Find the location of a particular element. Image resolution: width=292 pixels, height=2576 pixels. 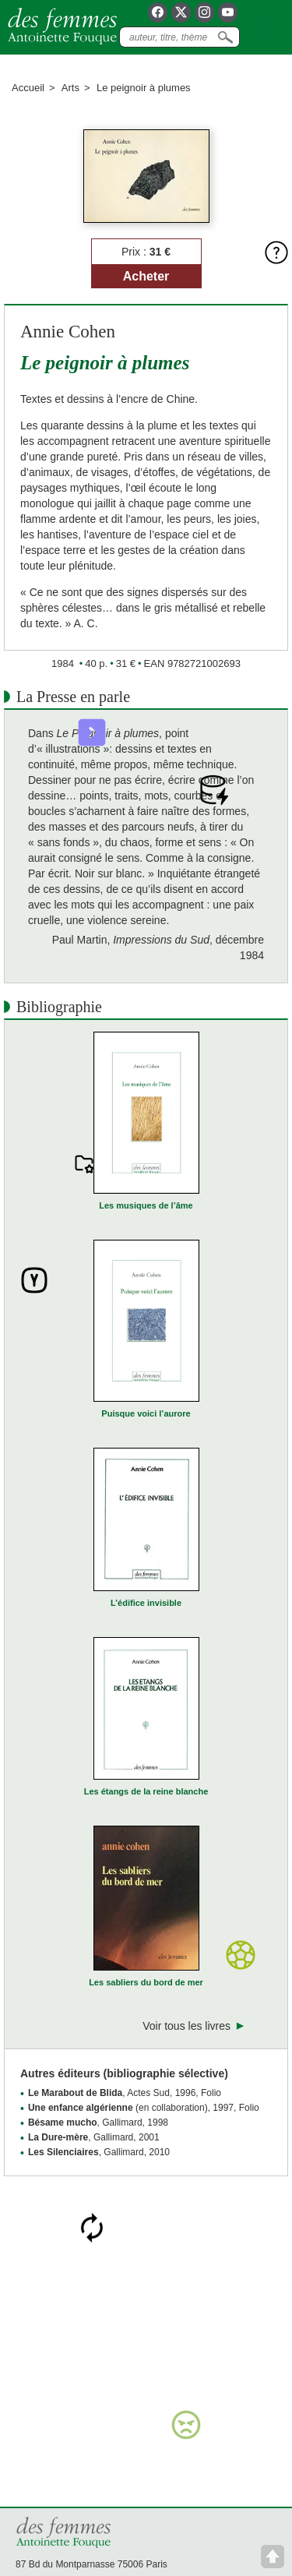

access cached data or storage is located at coordinates (213, 789).